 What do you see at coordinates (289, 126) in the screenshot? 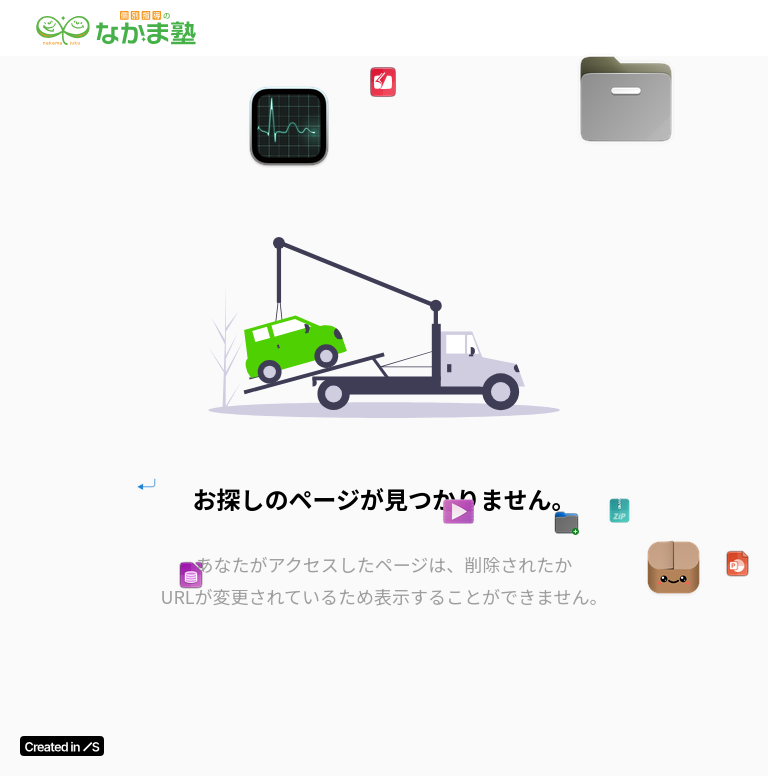
I see `open activity monitor to view system performance` at bounding box center [289, 126].